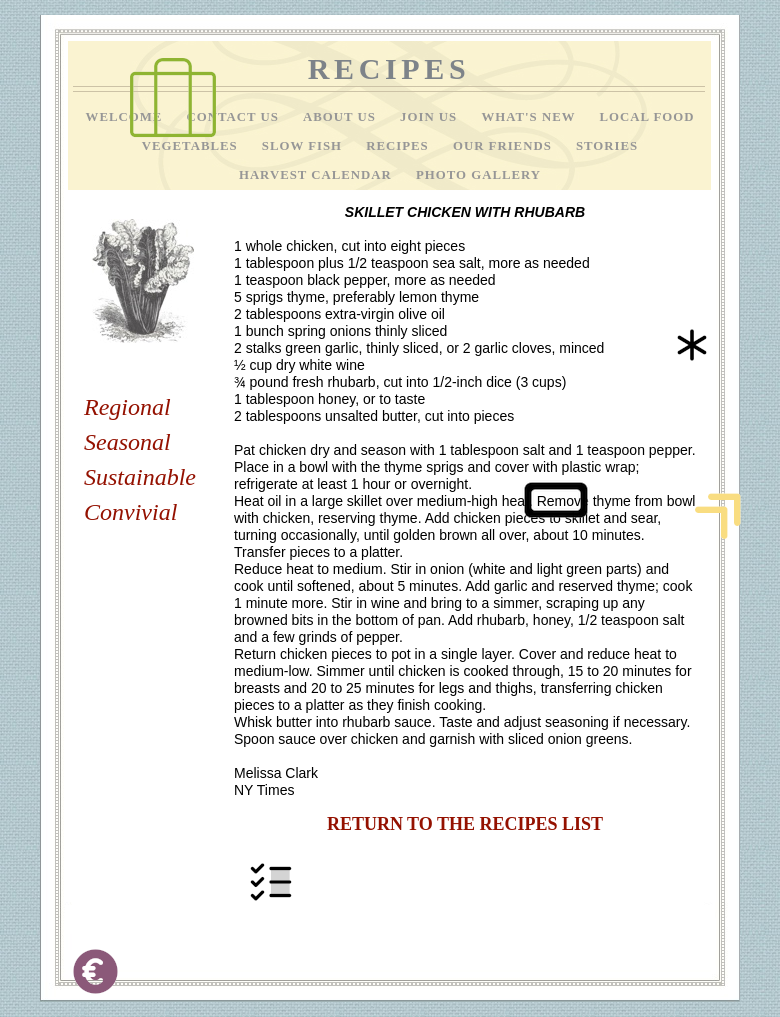 Image resolution: width=780 pixels, height=1017 pixels. Describe the element at coordinates (692, 345) in the screenshot. I see `indicates a required field in a form` at that location.